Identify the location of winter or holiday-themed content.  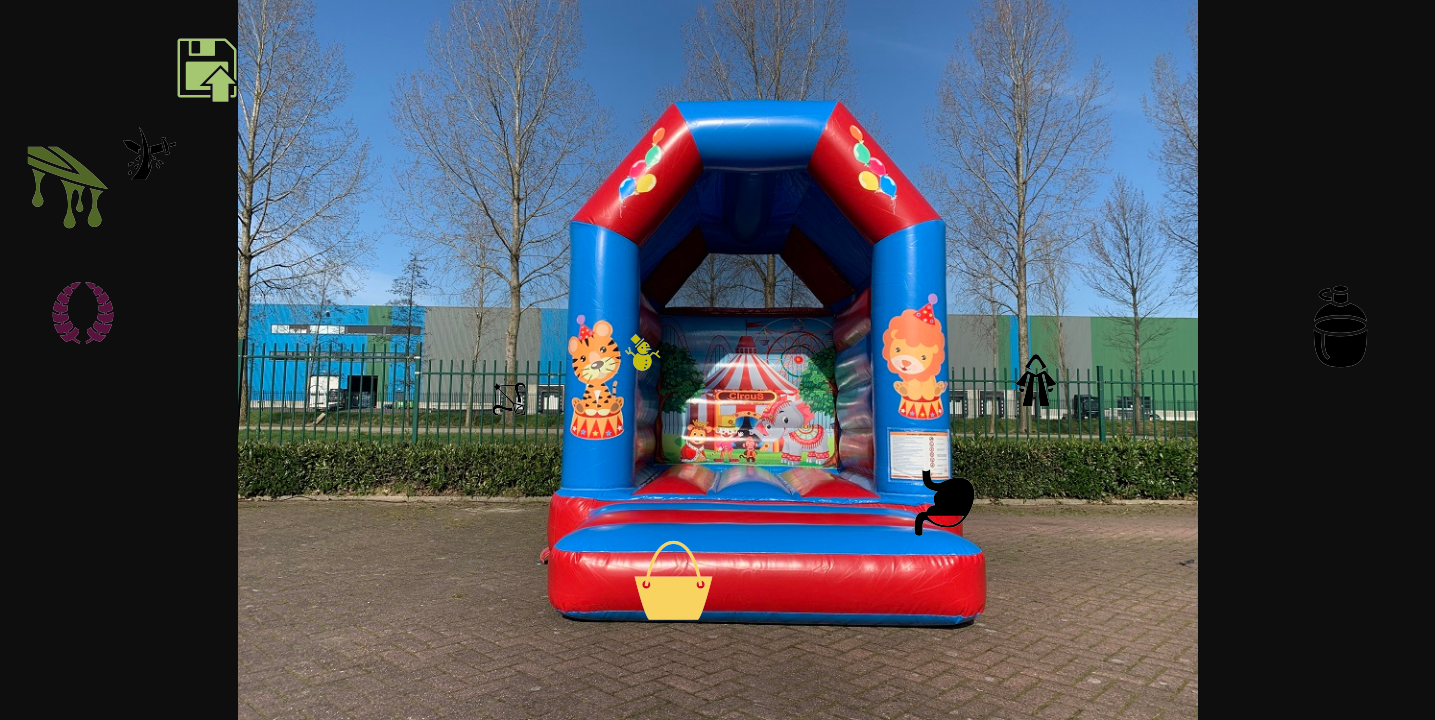
(642, 352).